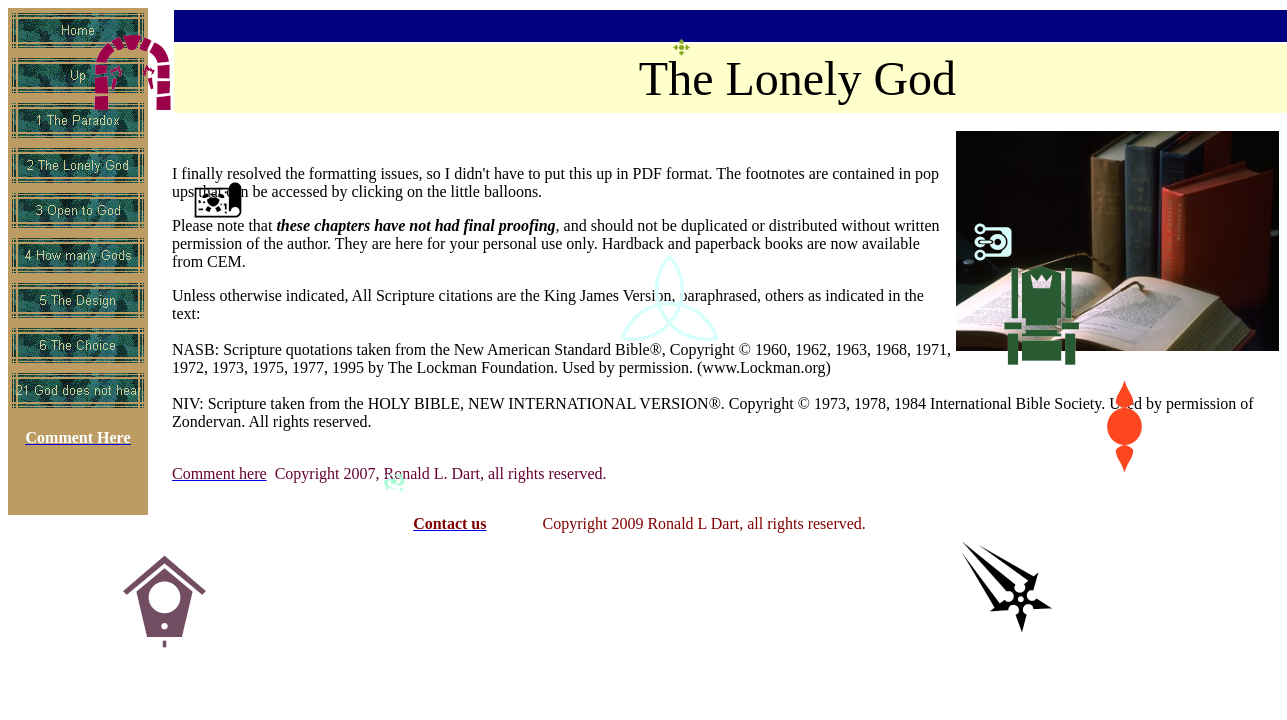 Image resolution: width=1287 pixels, height=720 pixels. What do you see at coordinates (1041, 315) in the screenshot?
I see `access throne room or royal court in game` at bounding box center [1041, 315].